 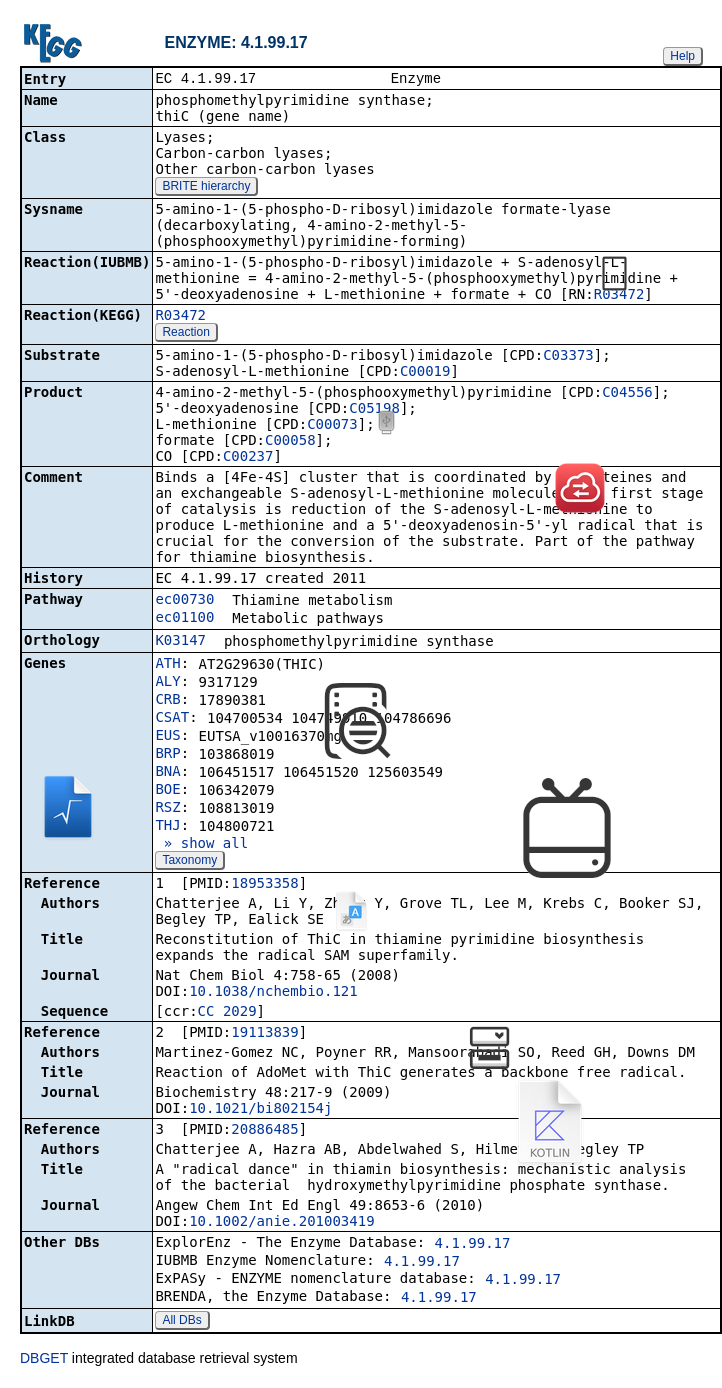 I want to click on a kotlin source code file, so click(x=550, y=1123).